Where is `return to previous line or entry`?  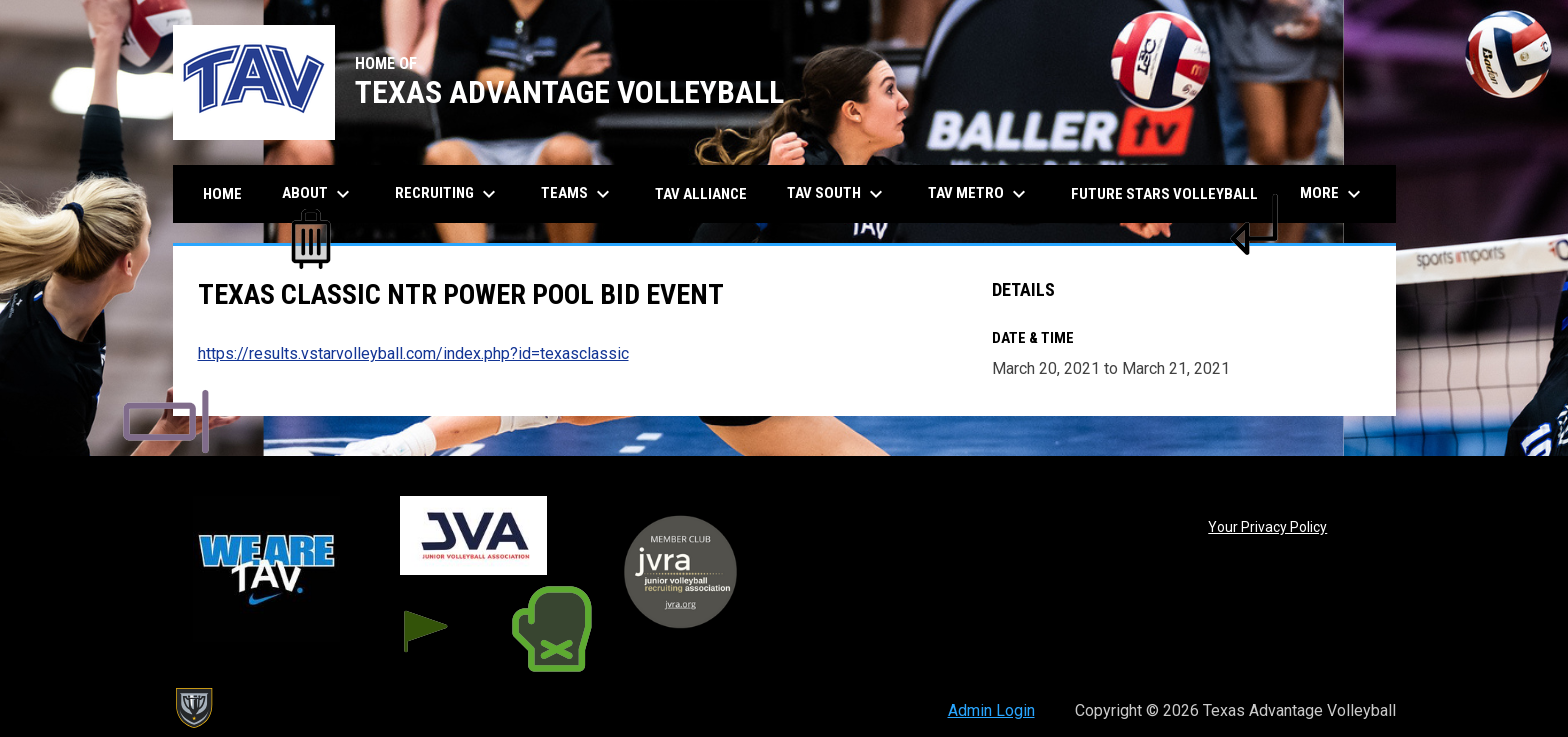 return to previous line or entry is located at coordinates (1256, 224).